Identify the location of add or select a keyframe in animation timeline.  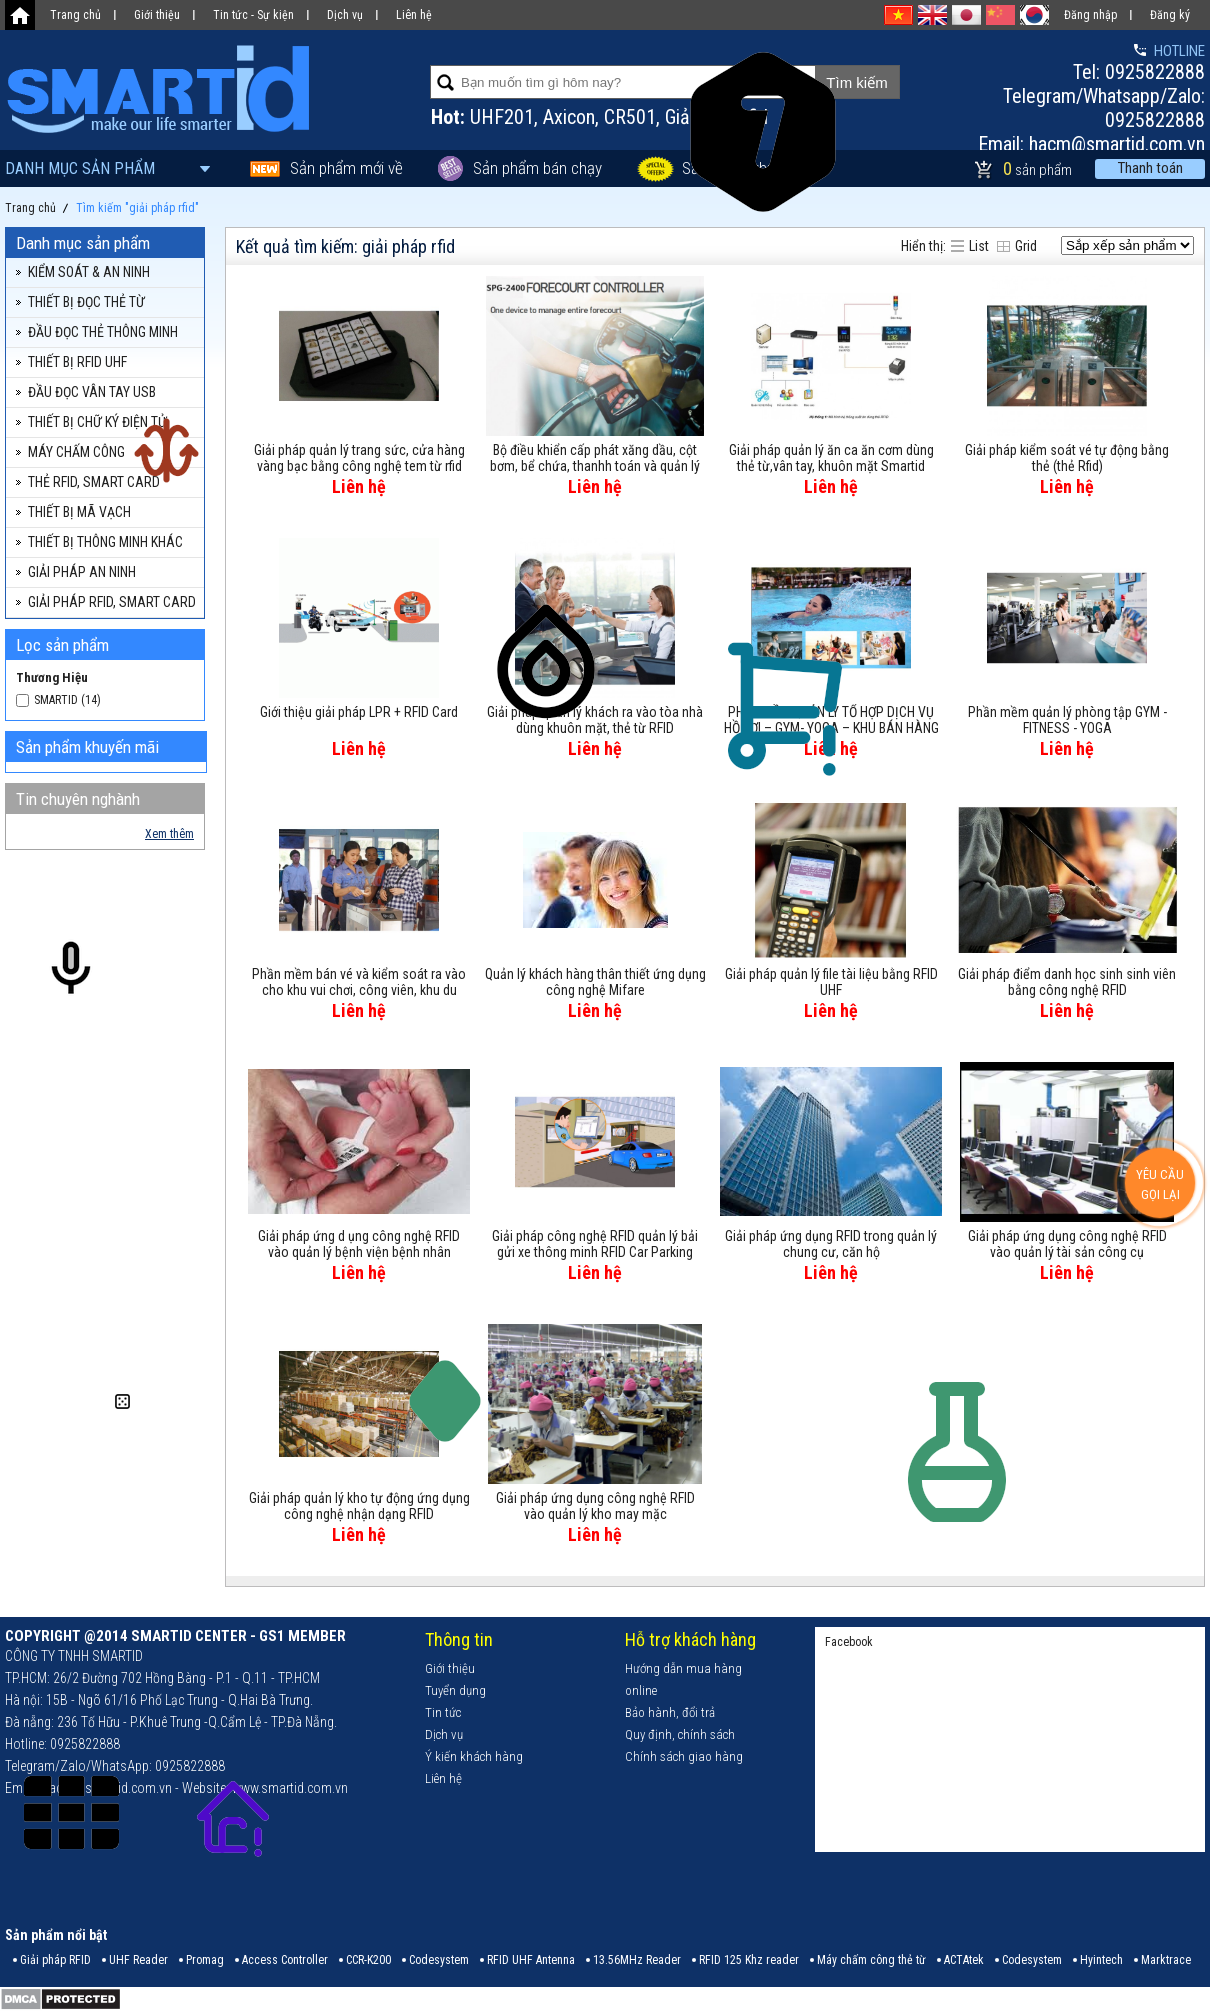
(445, 1401).